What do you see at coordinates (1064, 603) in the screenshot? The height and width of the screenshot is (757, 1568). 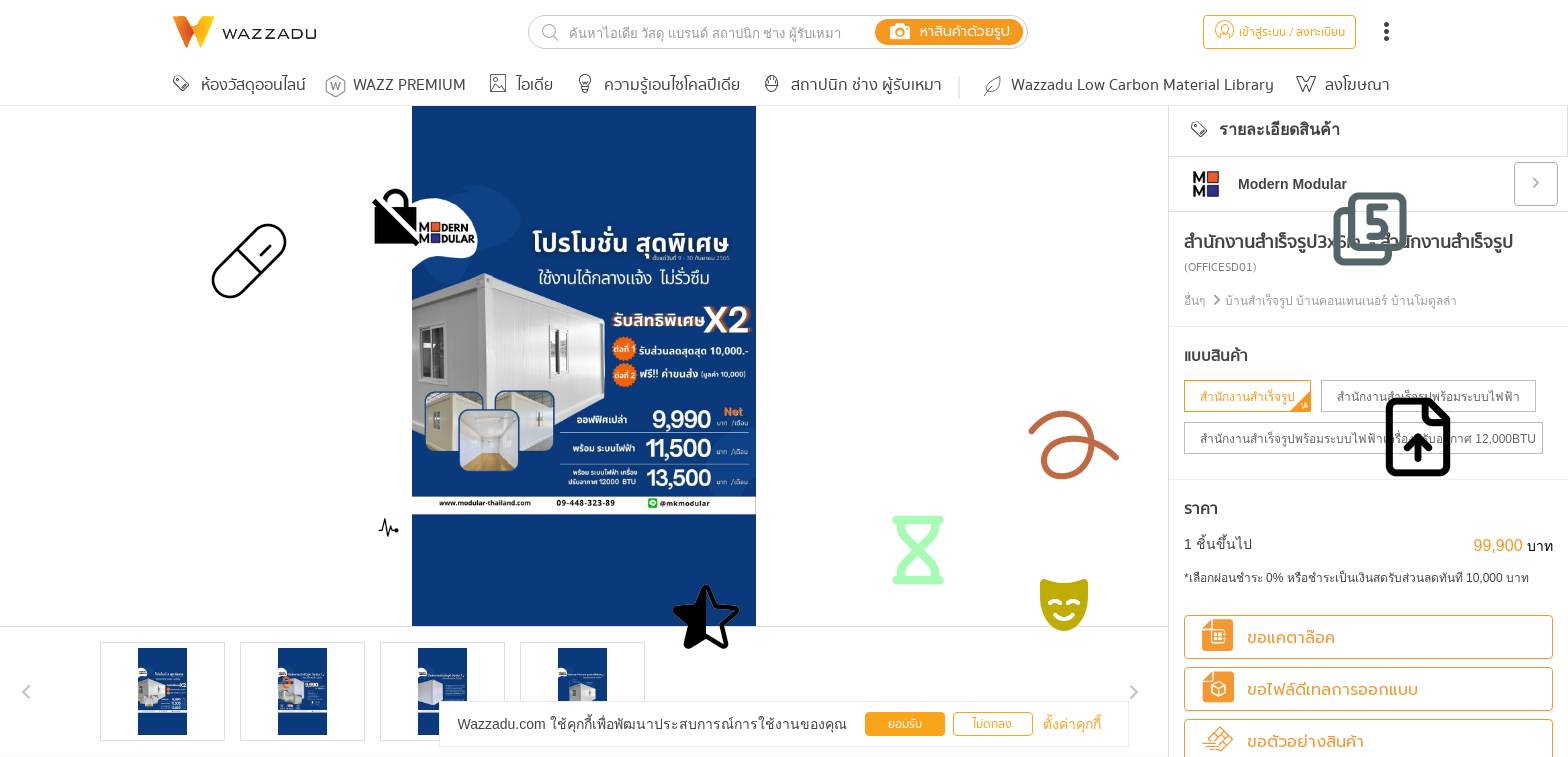 I see `switch to theater or entertainment mode` at bounding box center [1064, 603].